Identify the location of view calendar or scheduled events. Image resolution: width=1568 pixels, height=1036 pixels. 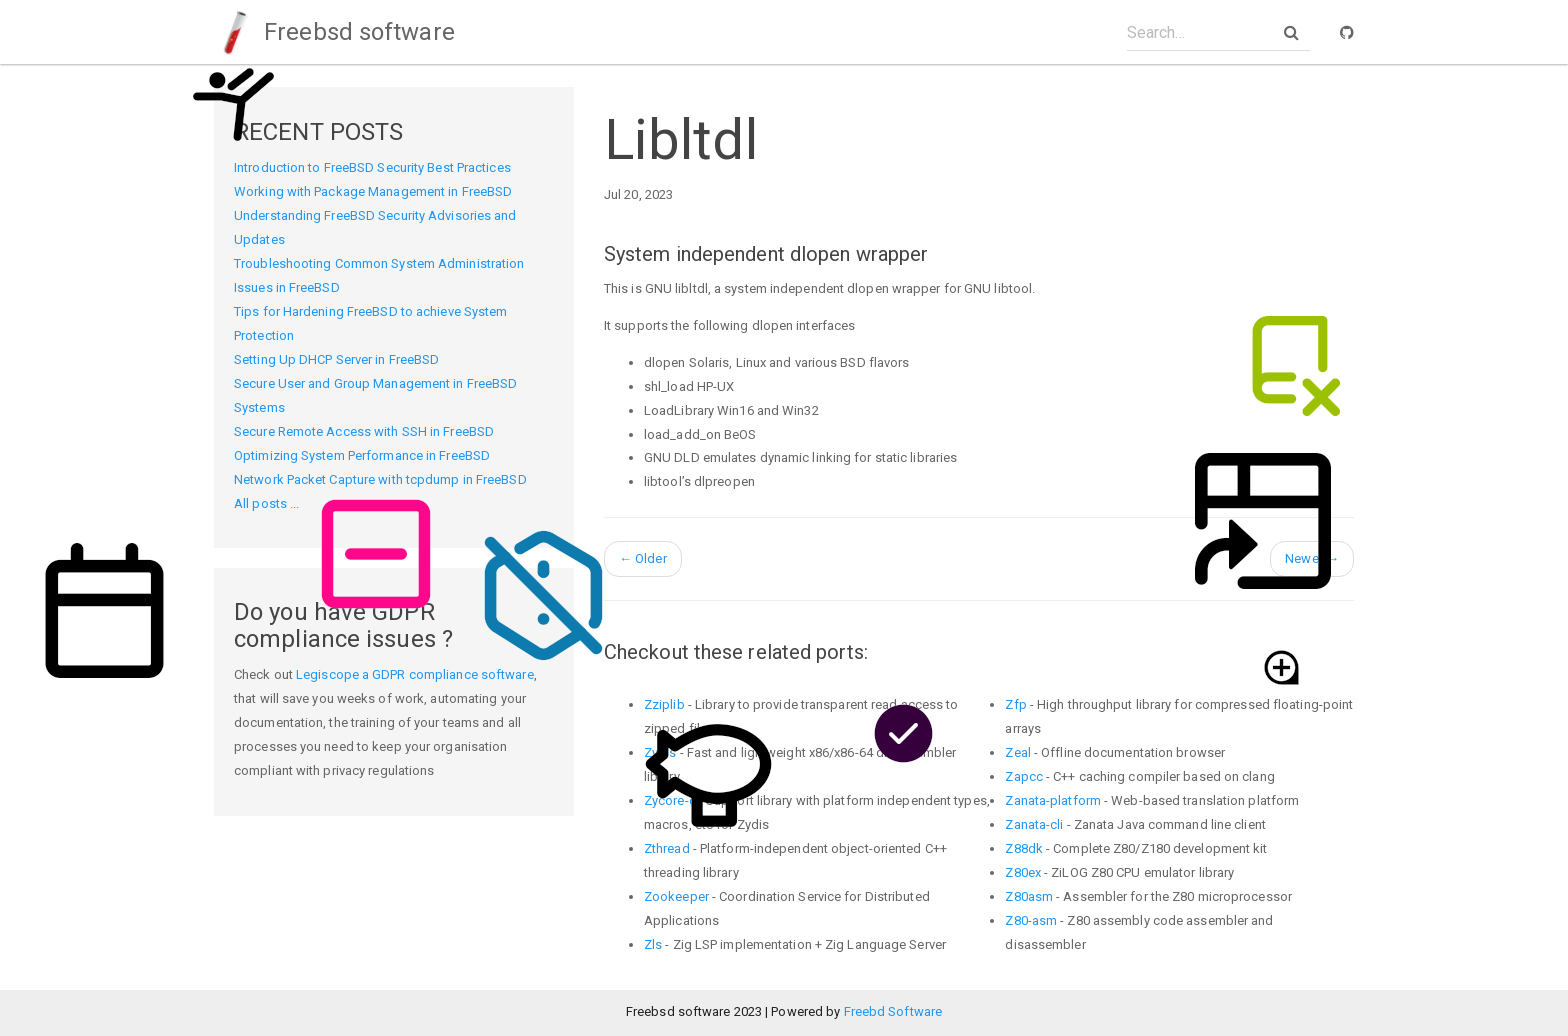
(104, 610).